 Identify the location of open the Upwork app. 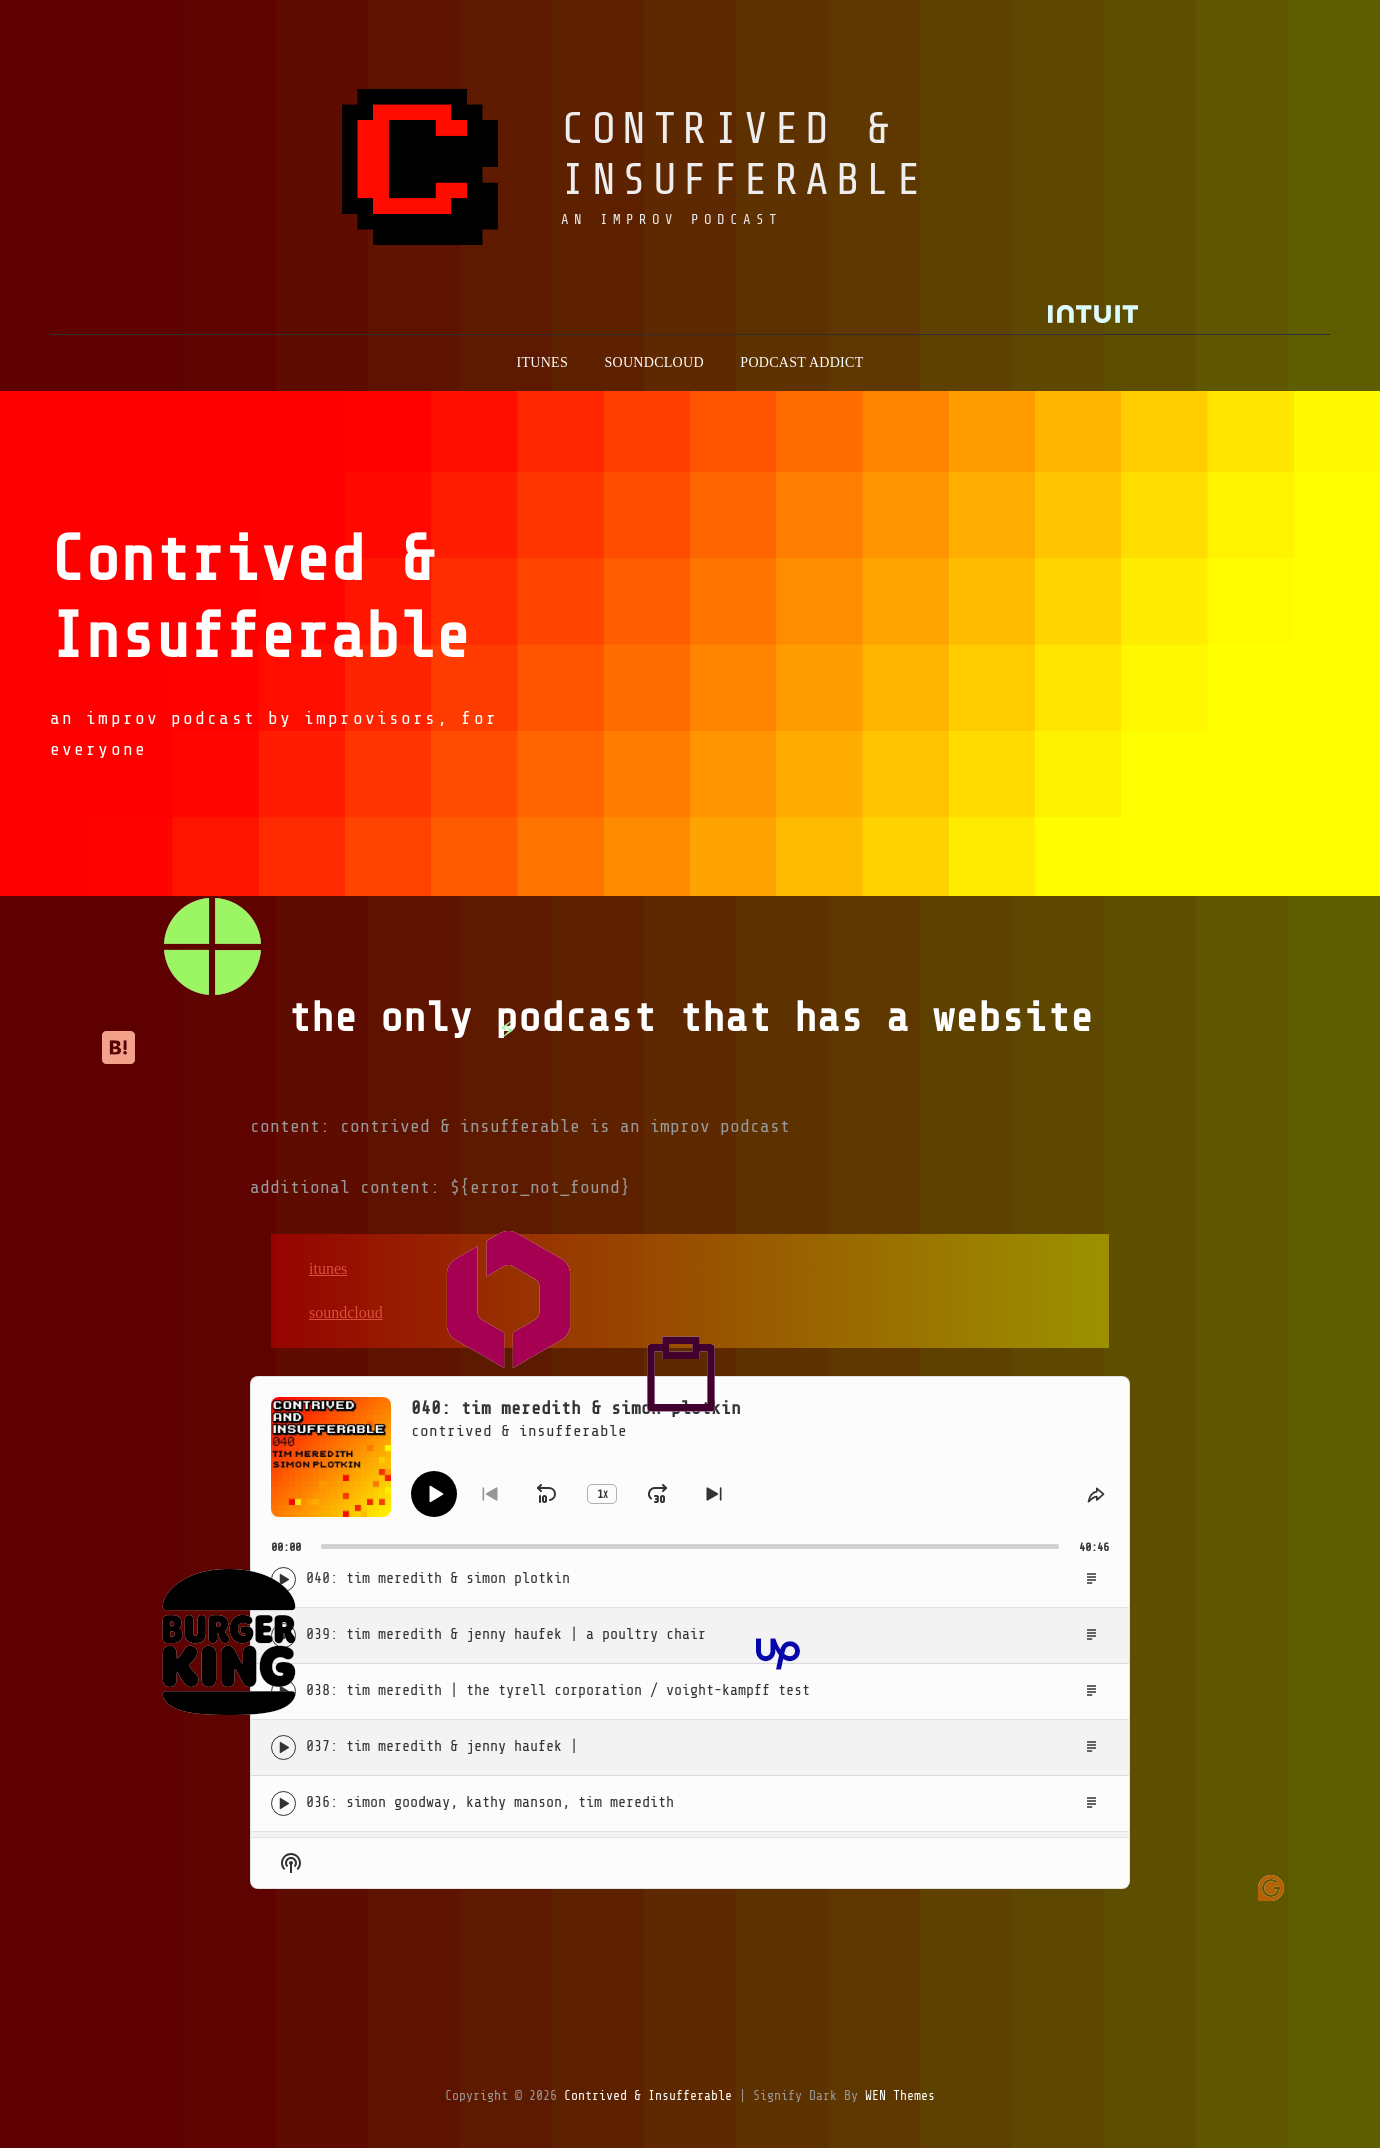
(778, 1654).